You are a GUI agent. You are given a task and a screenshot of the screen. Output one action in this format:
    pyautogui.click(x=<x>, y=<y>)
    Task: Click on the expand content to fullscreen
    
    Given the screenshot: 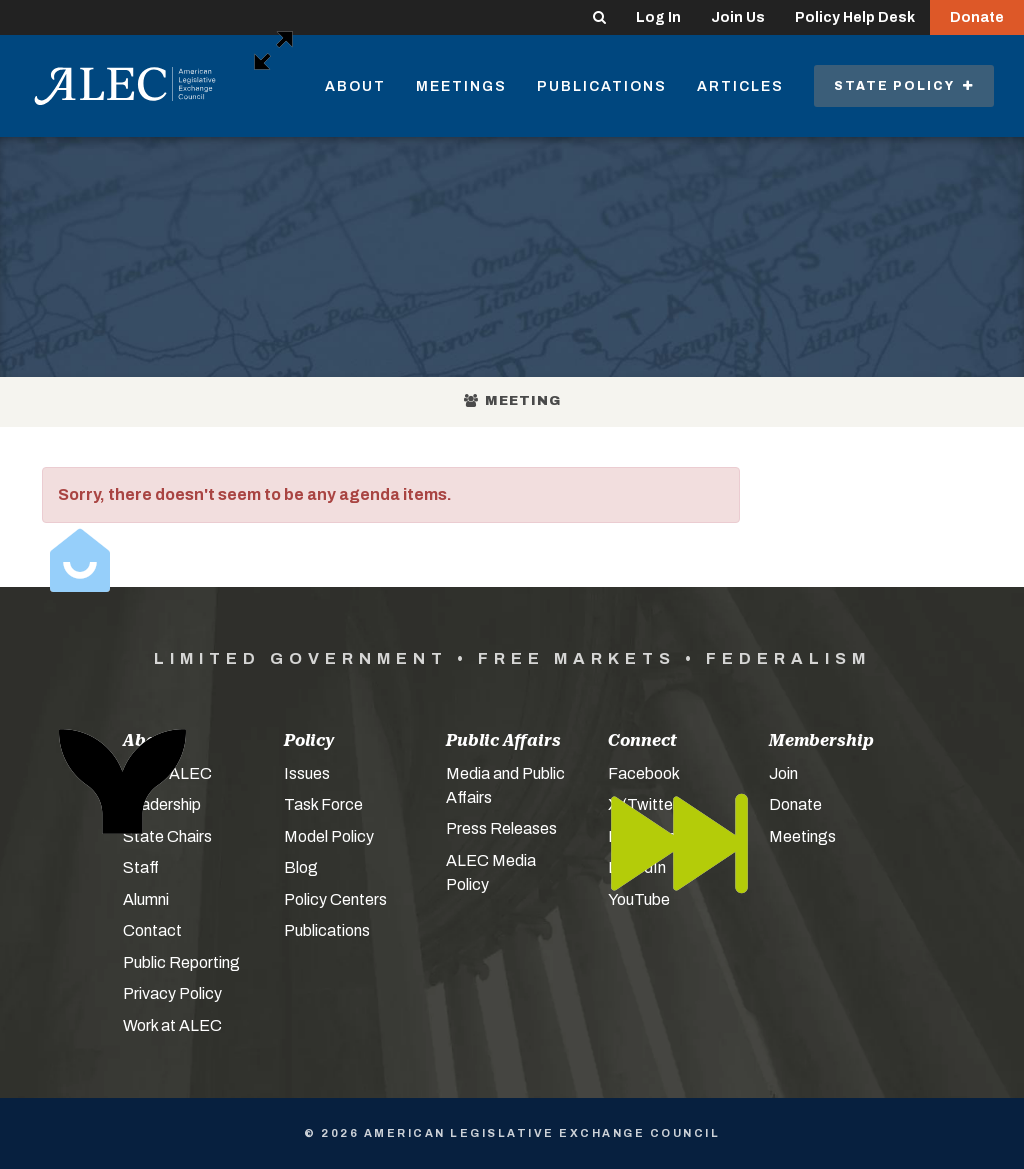 What is the action you would take?
    pyautogui.click(x=273, y=50)
    